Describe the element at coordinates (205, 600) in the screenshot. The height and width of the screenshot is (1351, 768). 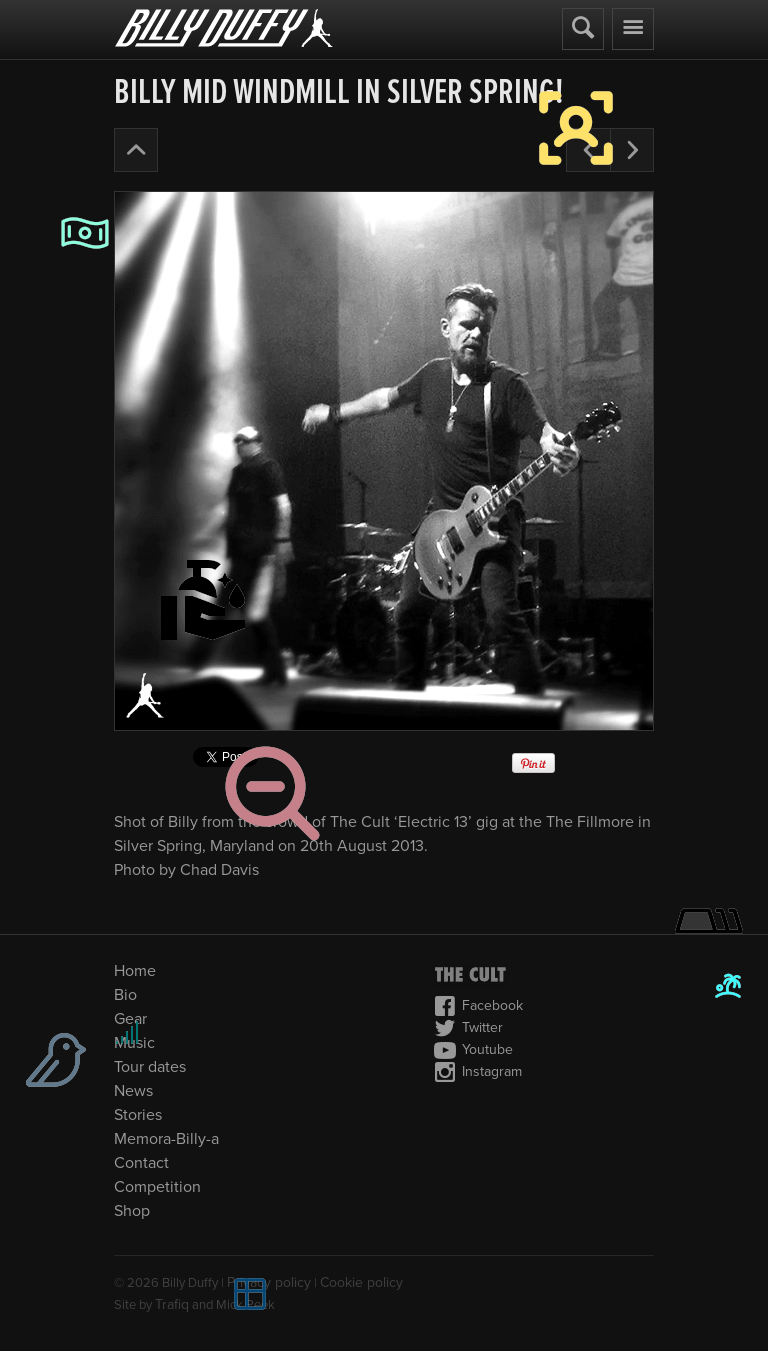
I see `hand sanitizer or hand washing station available` at that location.